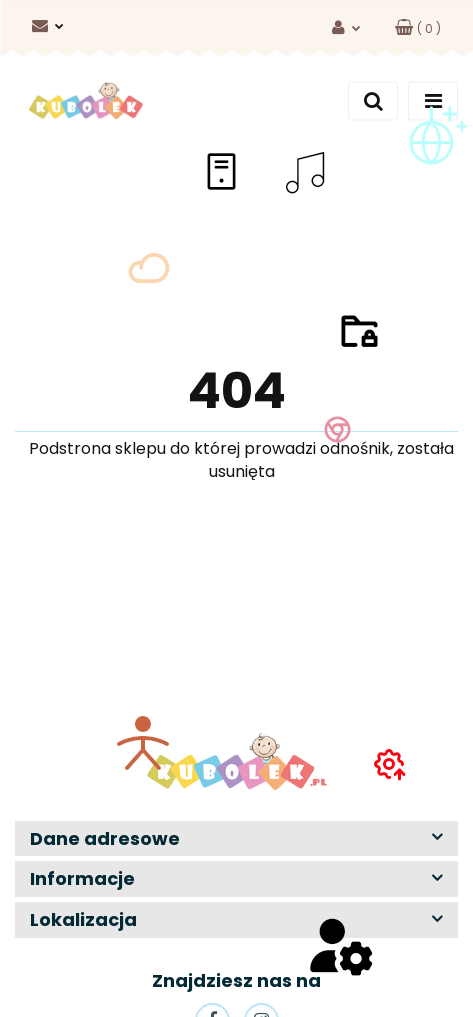 This screenshot has height=1017, width=473. I want to click on view user profile, so click(143, 744).